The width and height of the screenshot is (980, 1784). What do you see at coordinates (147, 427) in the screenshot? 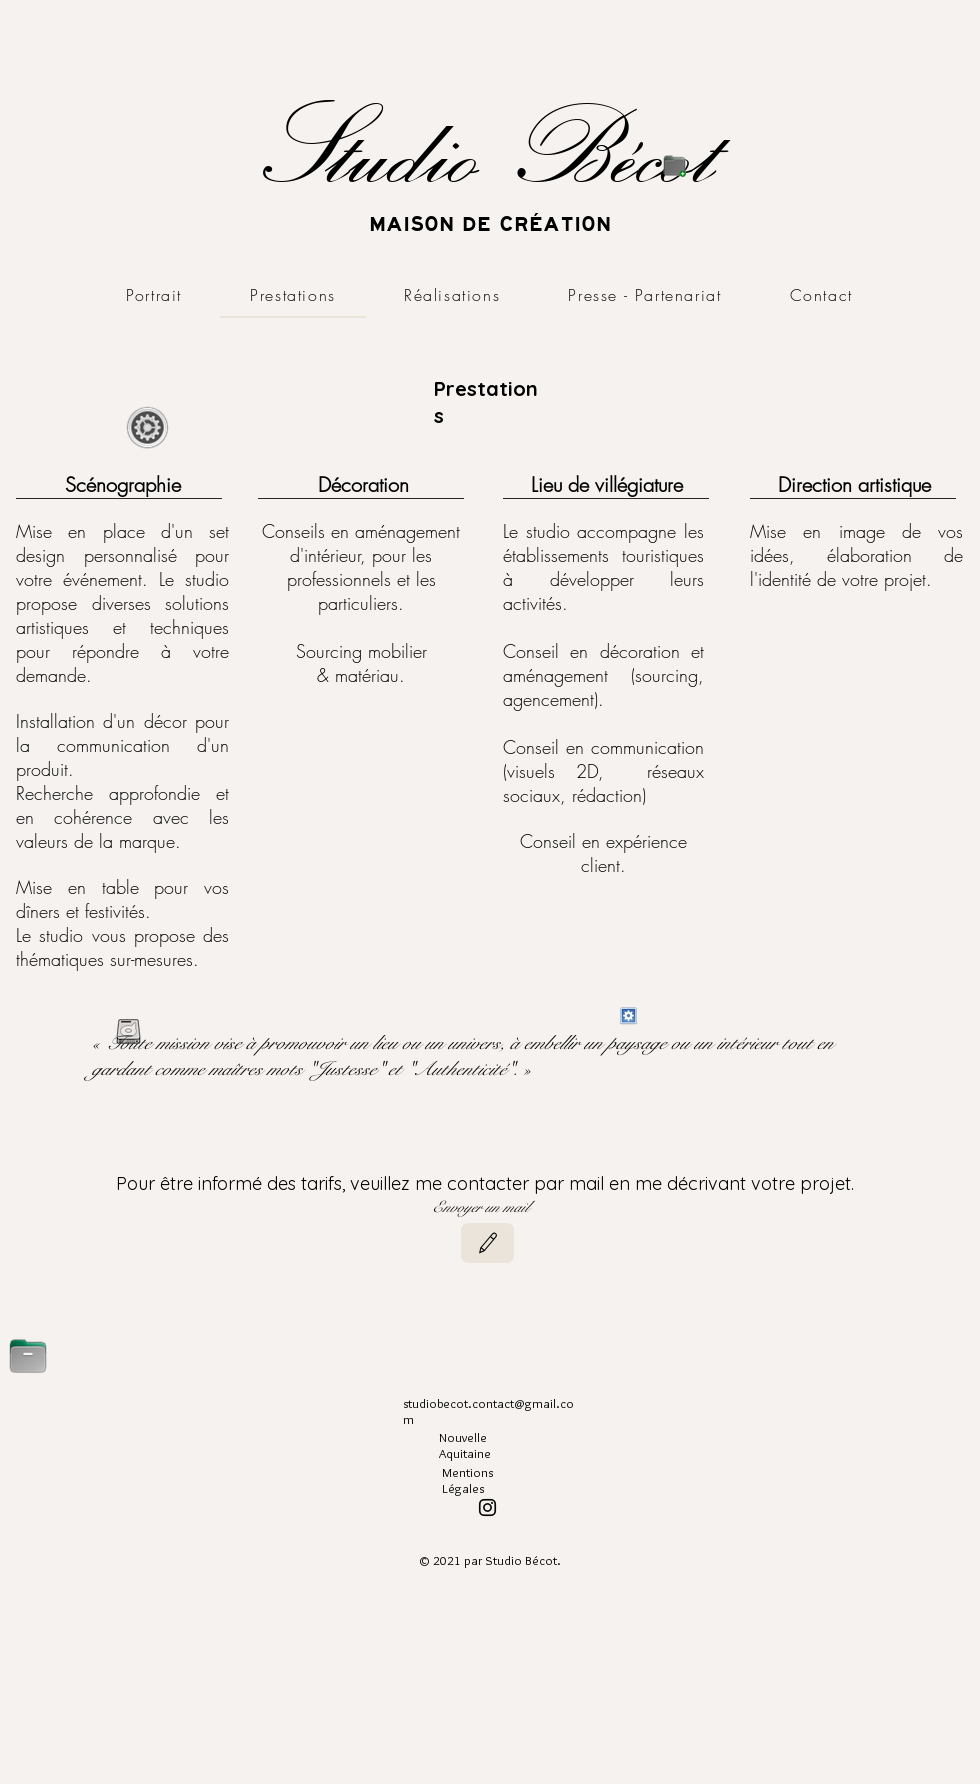
I see `access system or application settings` at bounding box center [147, 427].